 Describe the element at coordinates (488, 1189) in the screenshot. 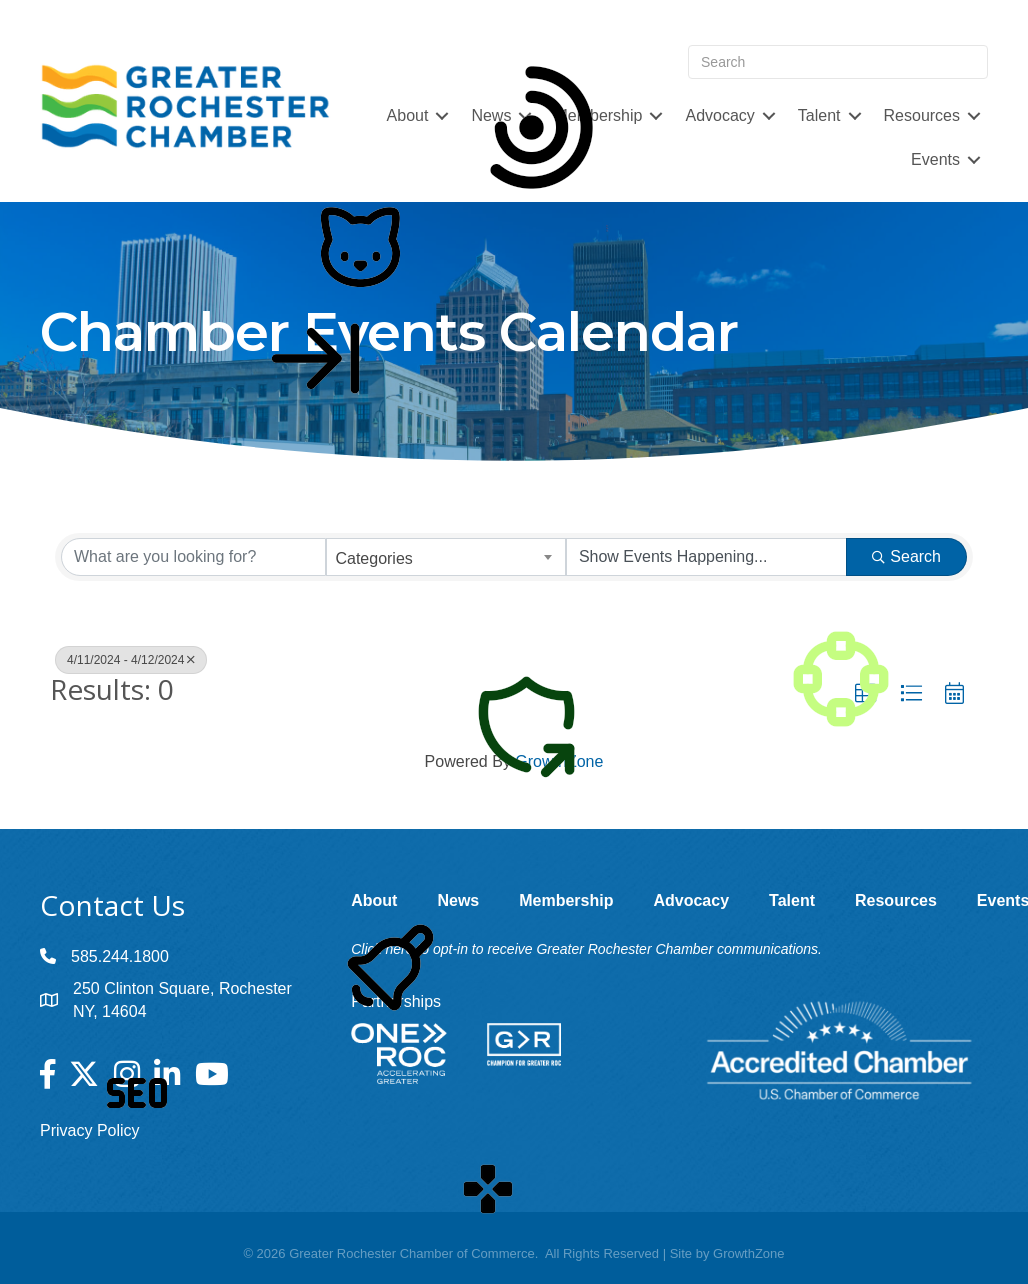

I see `access games or gaming section` at that location.